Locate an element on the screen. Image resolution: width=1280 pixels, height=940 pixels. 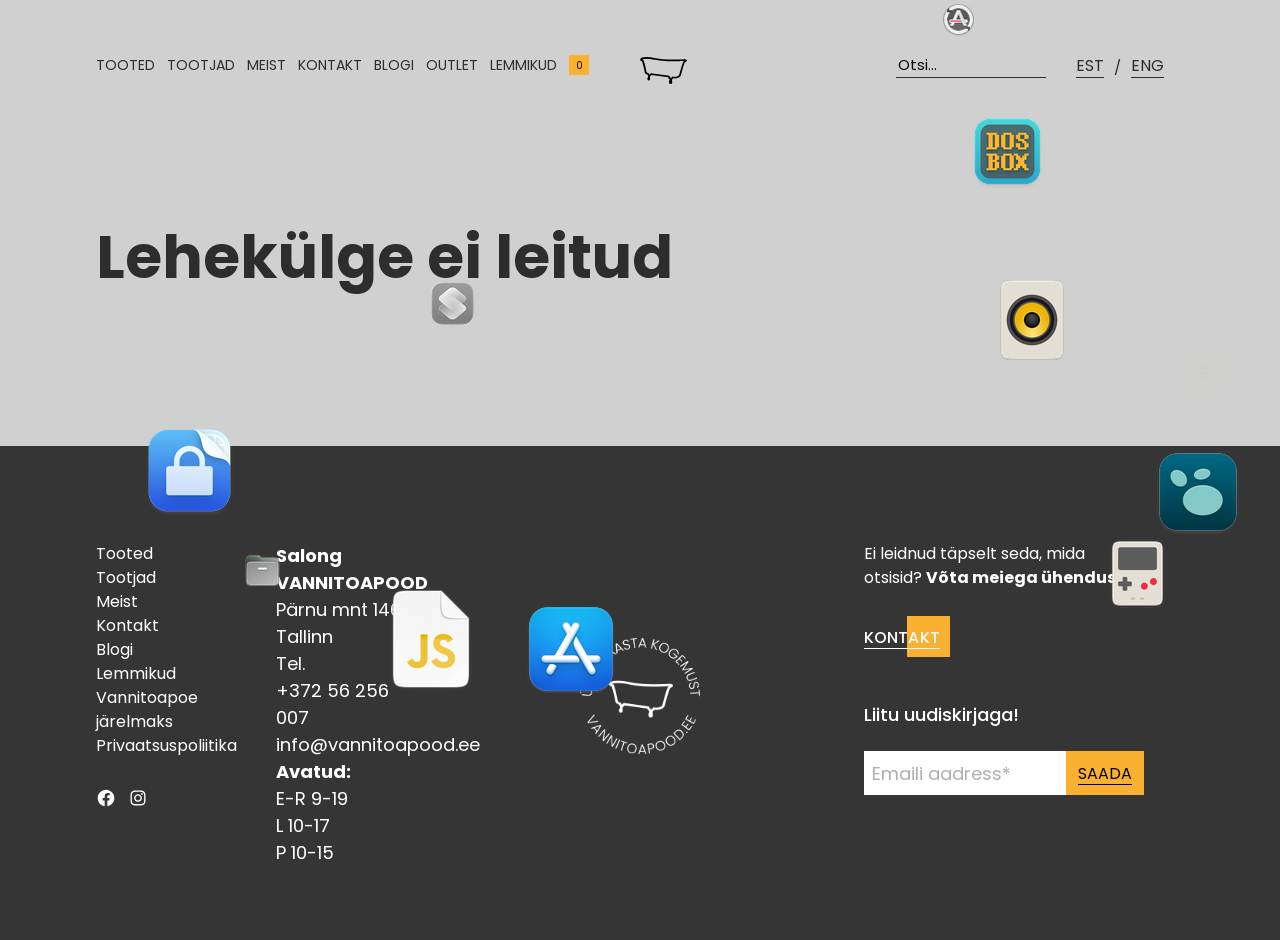
javascript source code file is located at coordinates (431, 639).